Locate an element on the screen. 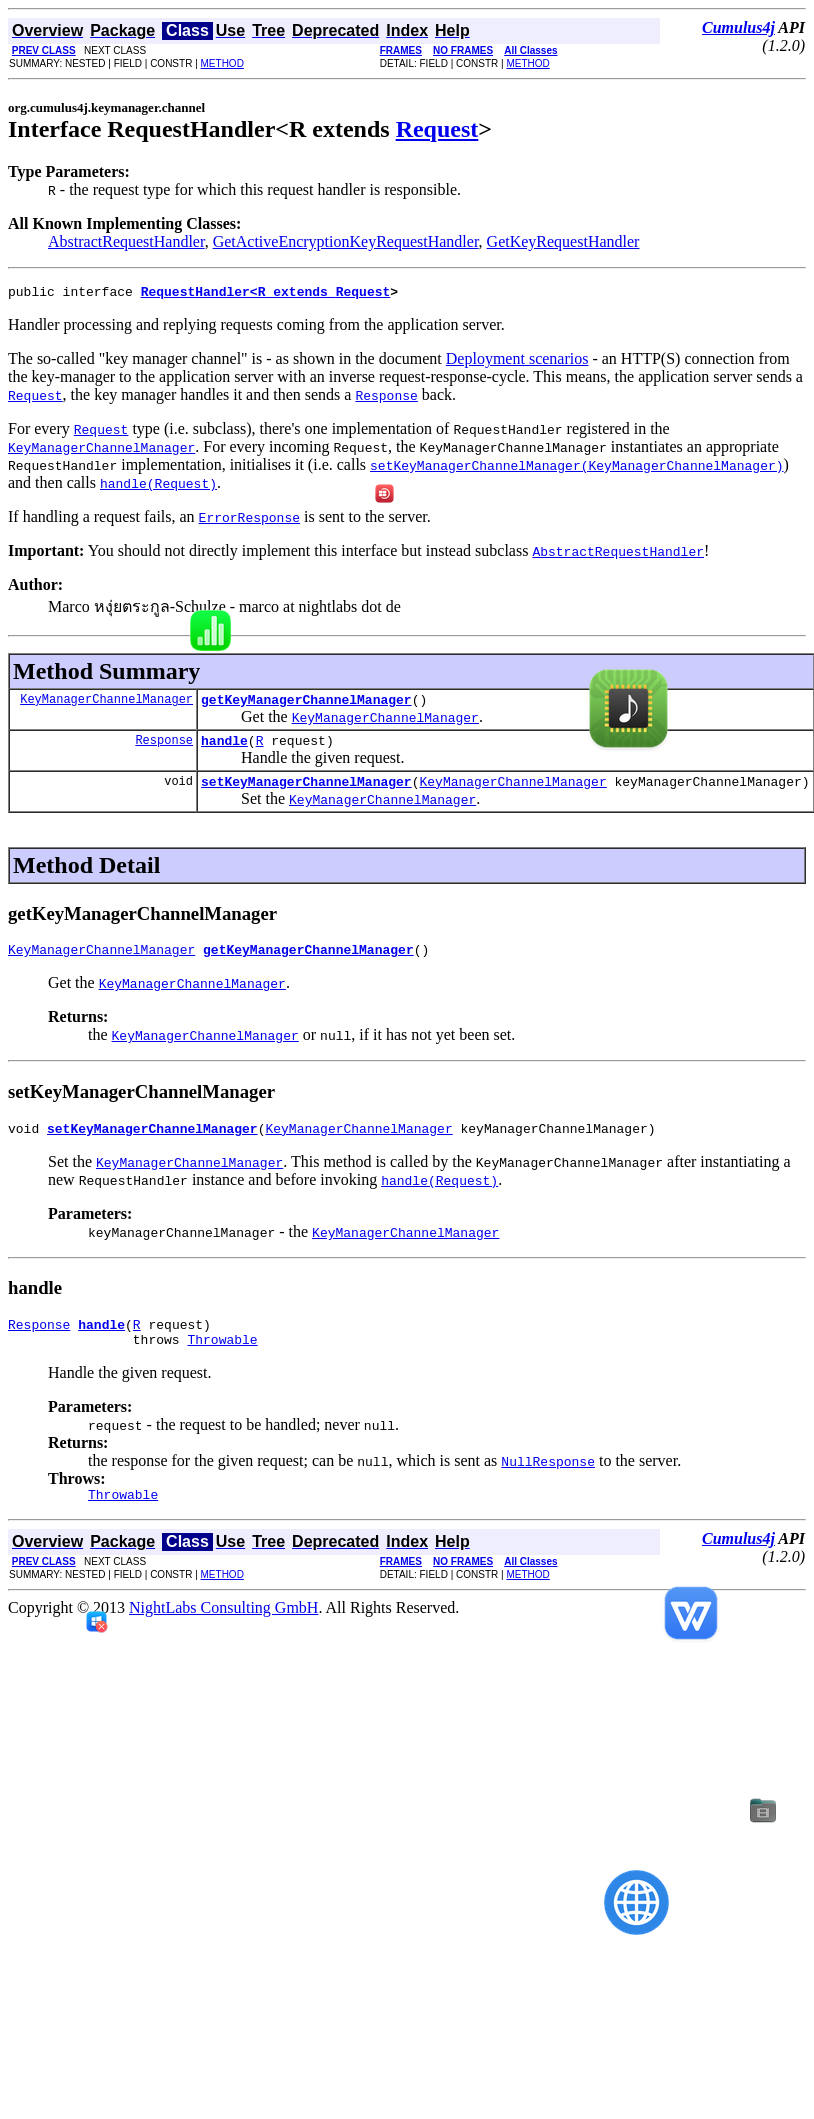 This screenshot has height=2119, width=814. open WPS Office application is located at coordinates (691, 1613).